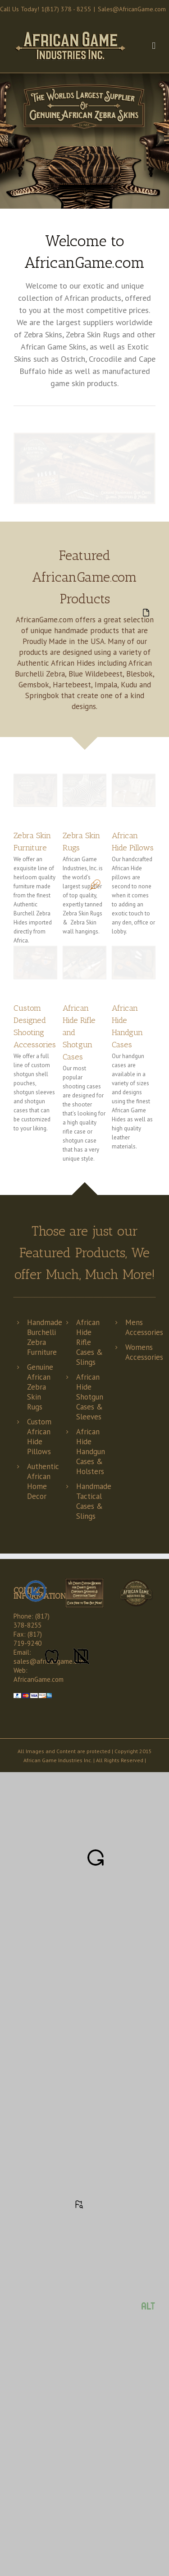 This screenshot has width=169, height=2576. What do you see at coordinates (52, 1657) in the screenshot?
I see `access dental health information` at bounding box center [52, 1657].